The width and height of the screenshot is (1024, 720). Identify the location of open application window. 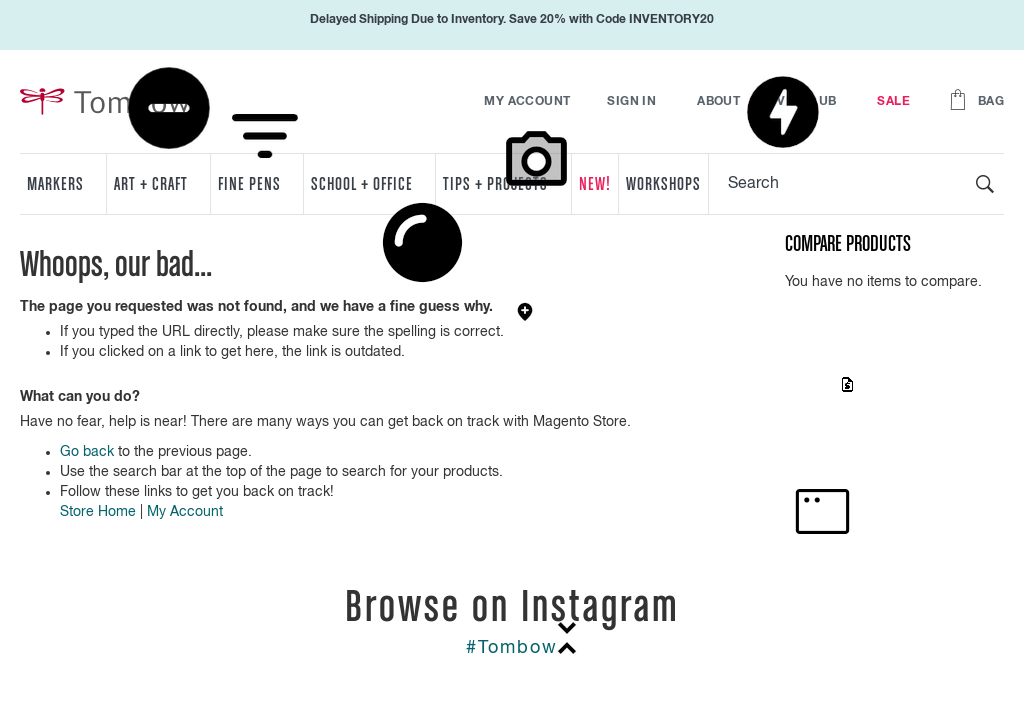
(822, 511).